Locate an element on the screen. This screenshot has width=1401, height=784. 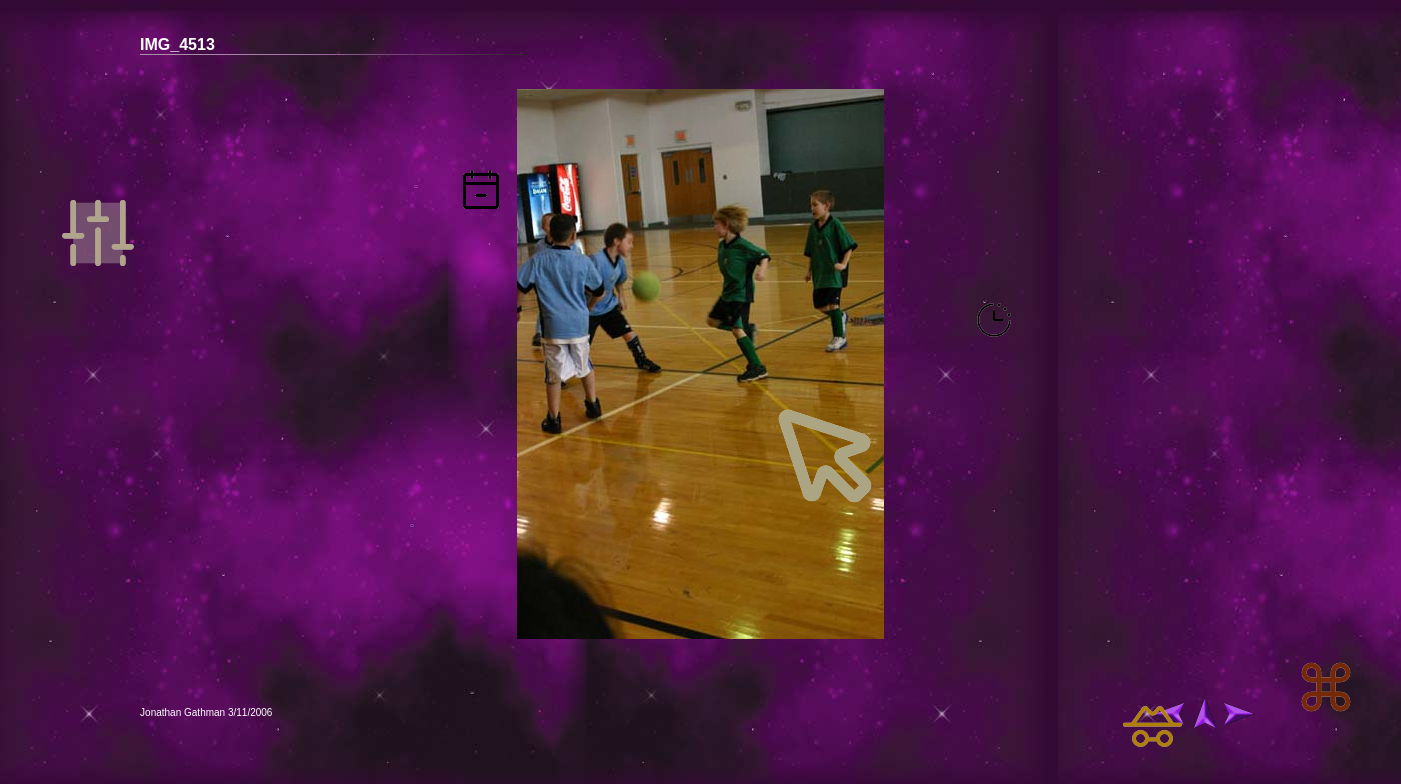
remove an event from calendar is located at coordinates (481, 191).